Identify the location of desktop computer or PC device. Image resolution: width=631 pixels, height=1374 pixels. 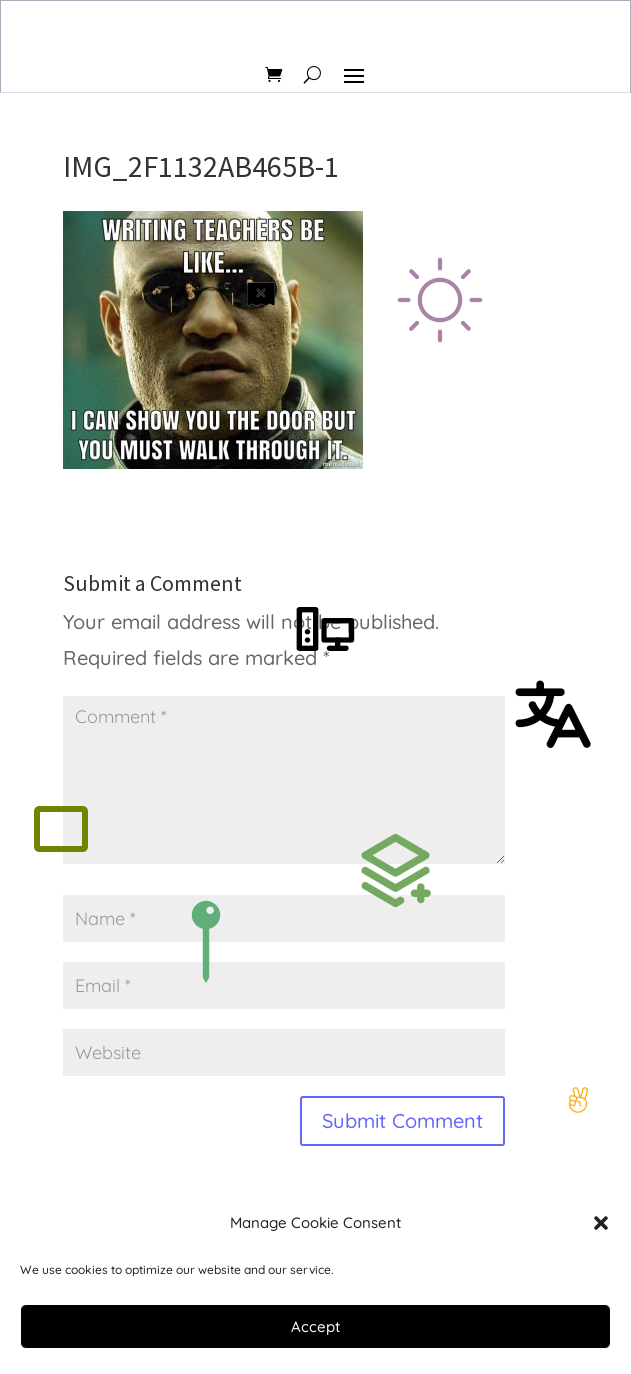
(324, 629).